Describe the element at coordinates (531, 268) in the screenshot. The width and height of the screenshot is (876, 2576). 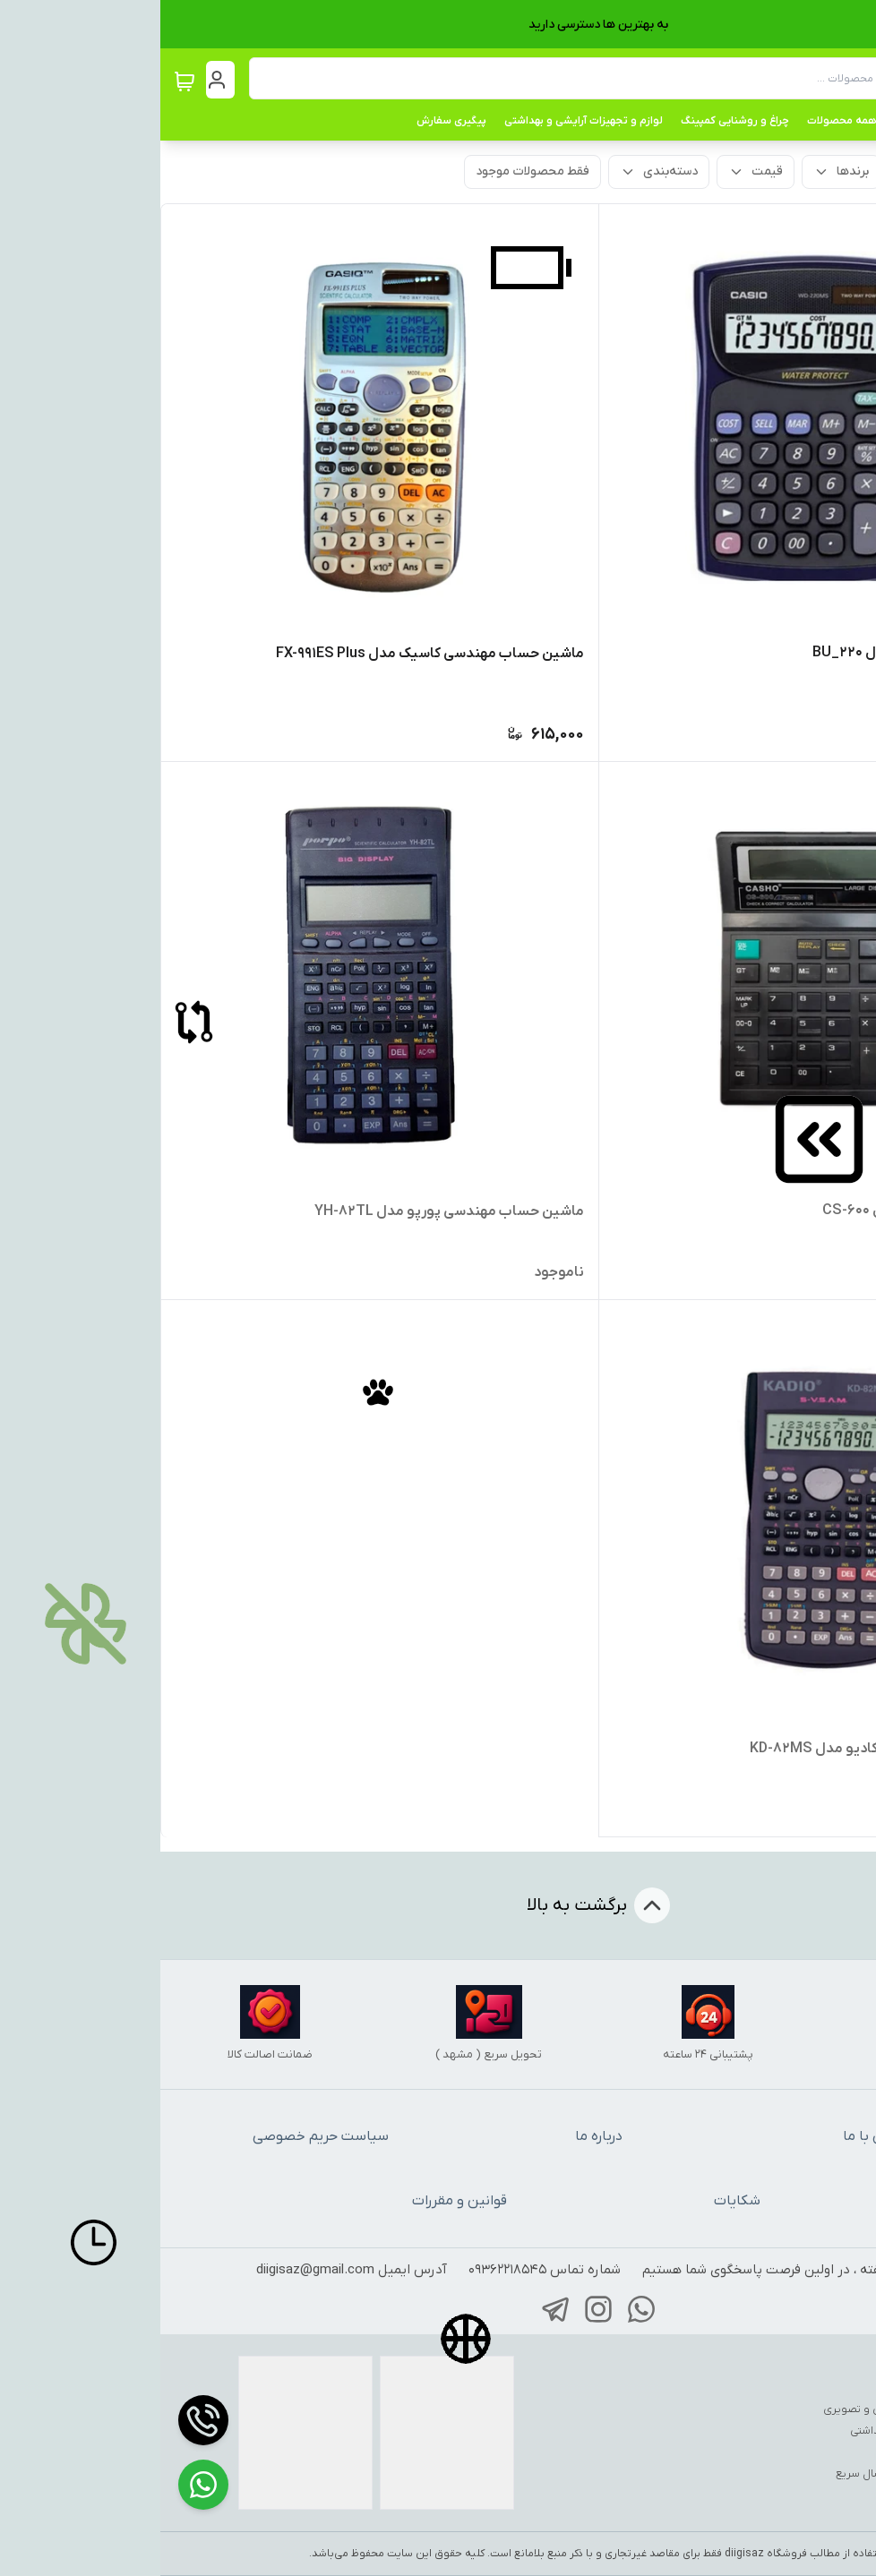
I see `indicates battery is completely drained` at that location.